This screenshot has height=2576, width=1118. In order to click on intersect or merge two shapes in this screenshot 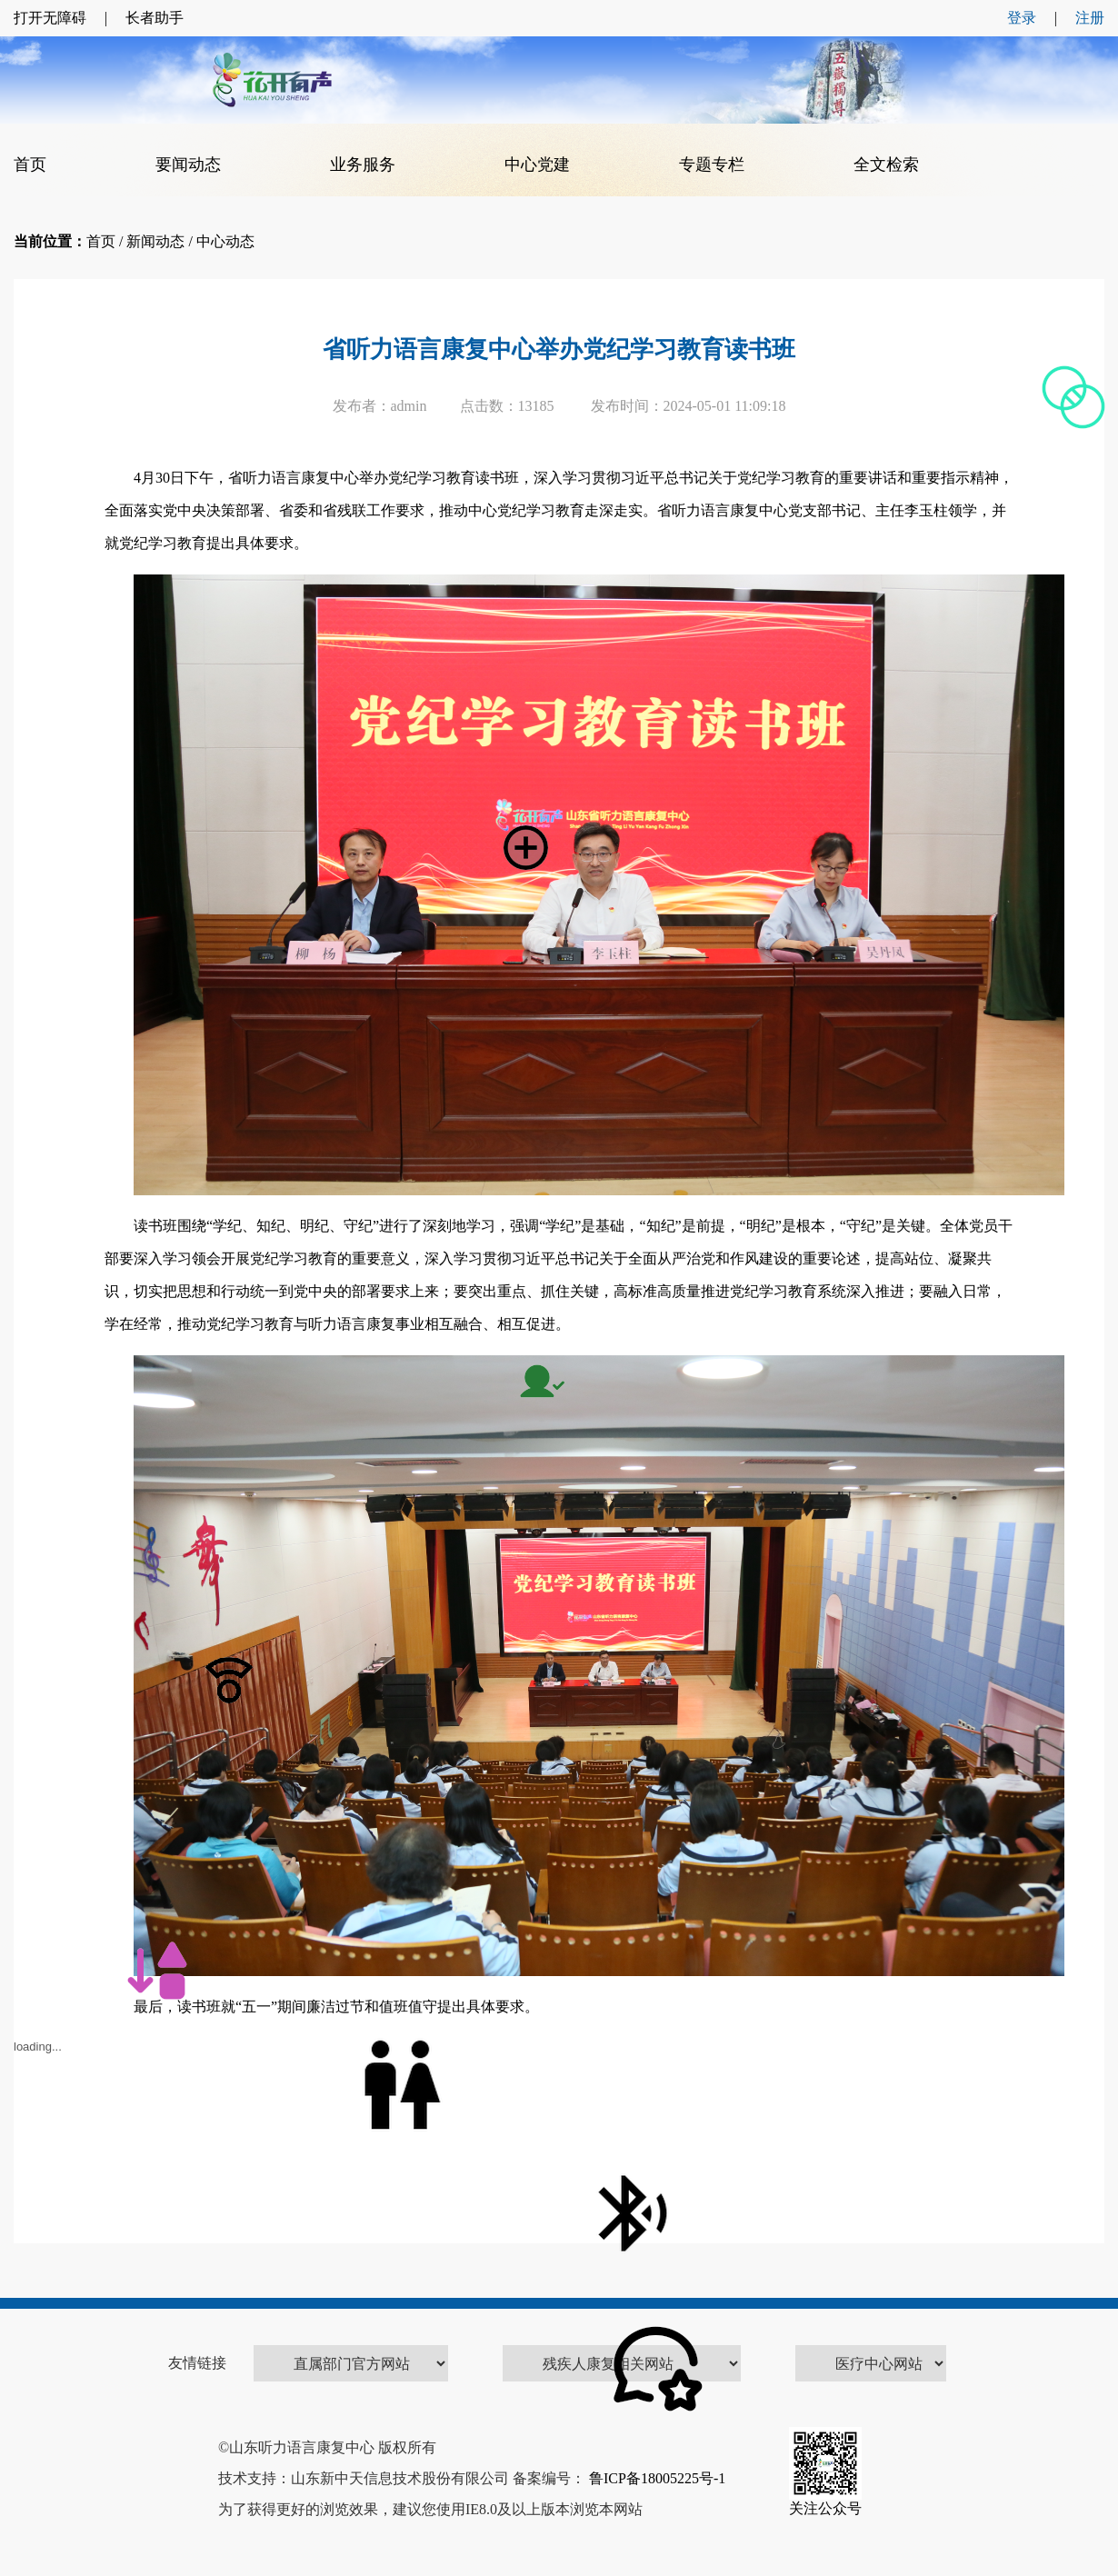, I will do `click(1073, 397)`.